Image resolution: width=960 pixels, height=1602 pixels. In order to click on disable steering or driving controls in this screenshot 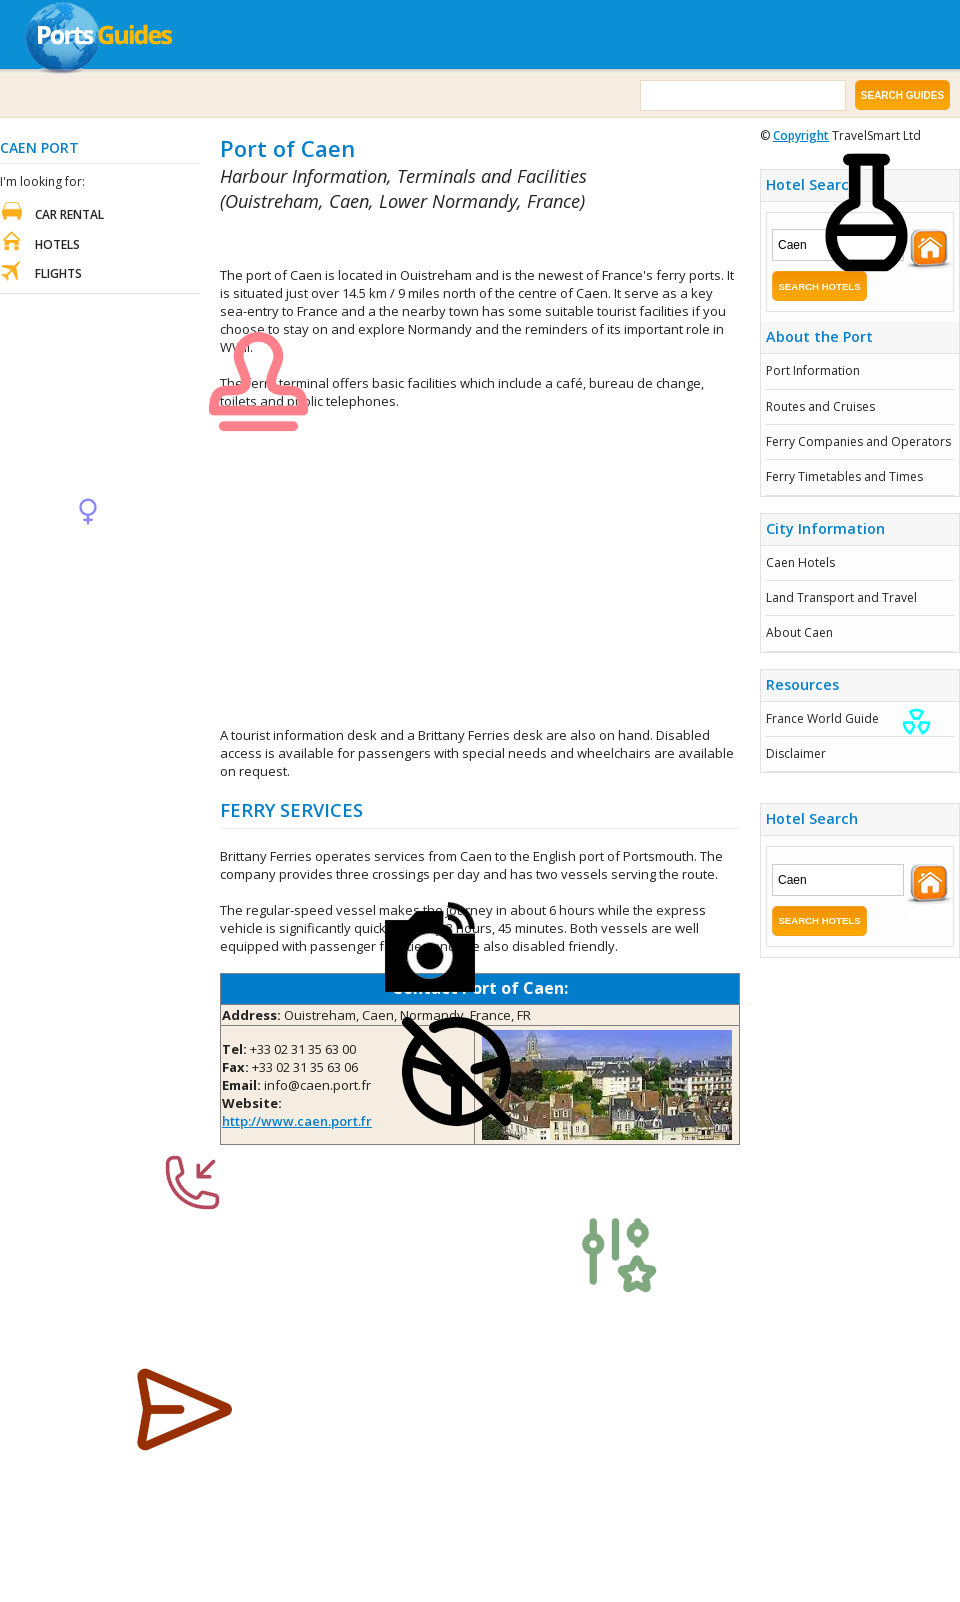, I will do `click(456, 1071)`.